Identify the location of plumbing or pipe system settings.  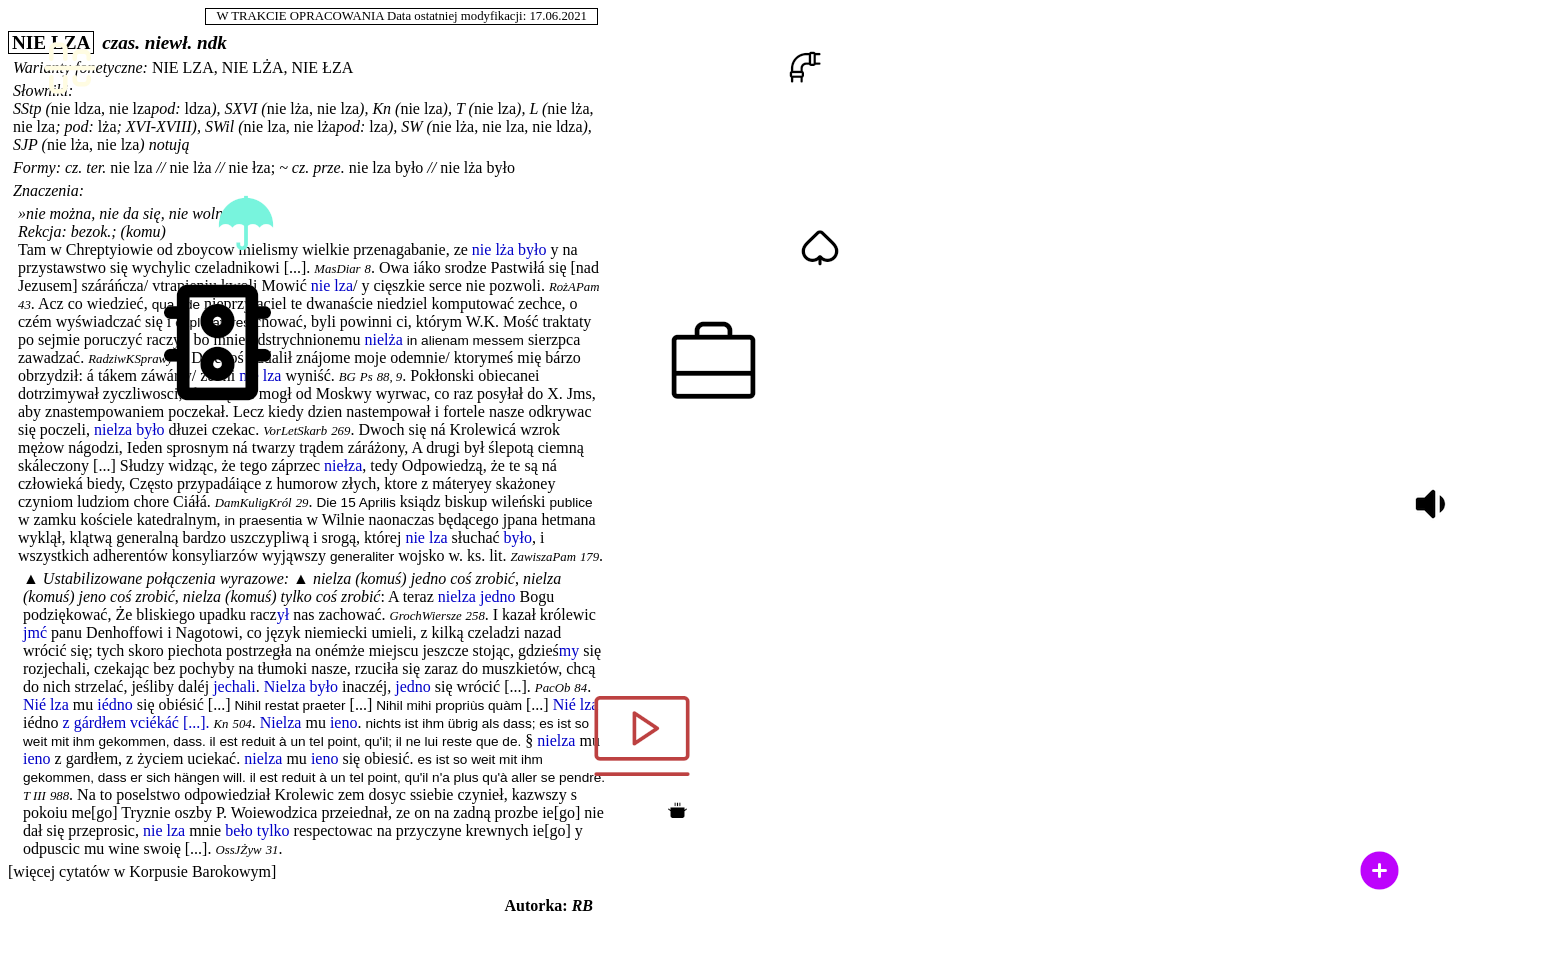
(804, 66).